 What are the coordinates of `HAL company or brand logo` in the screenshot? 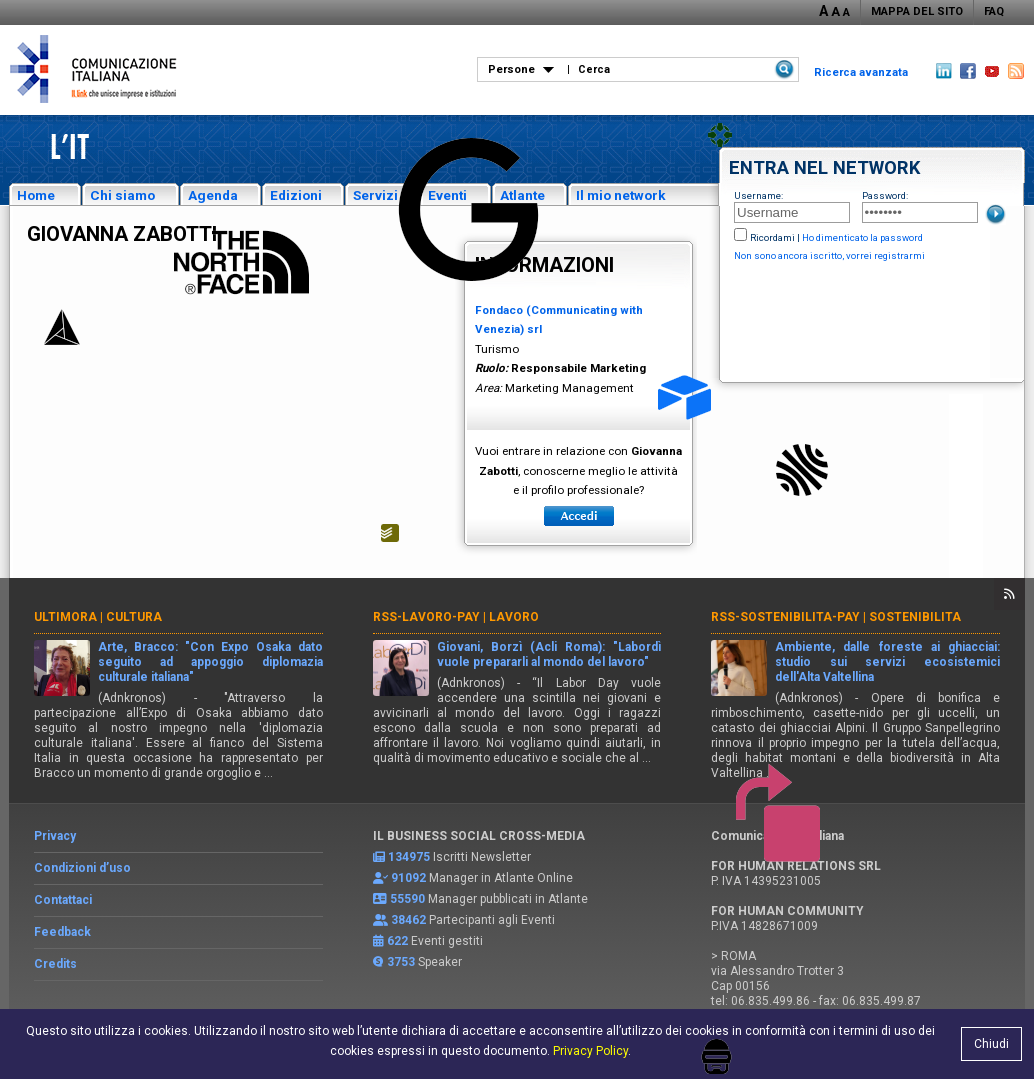 It's located at (802, 470).